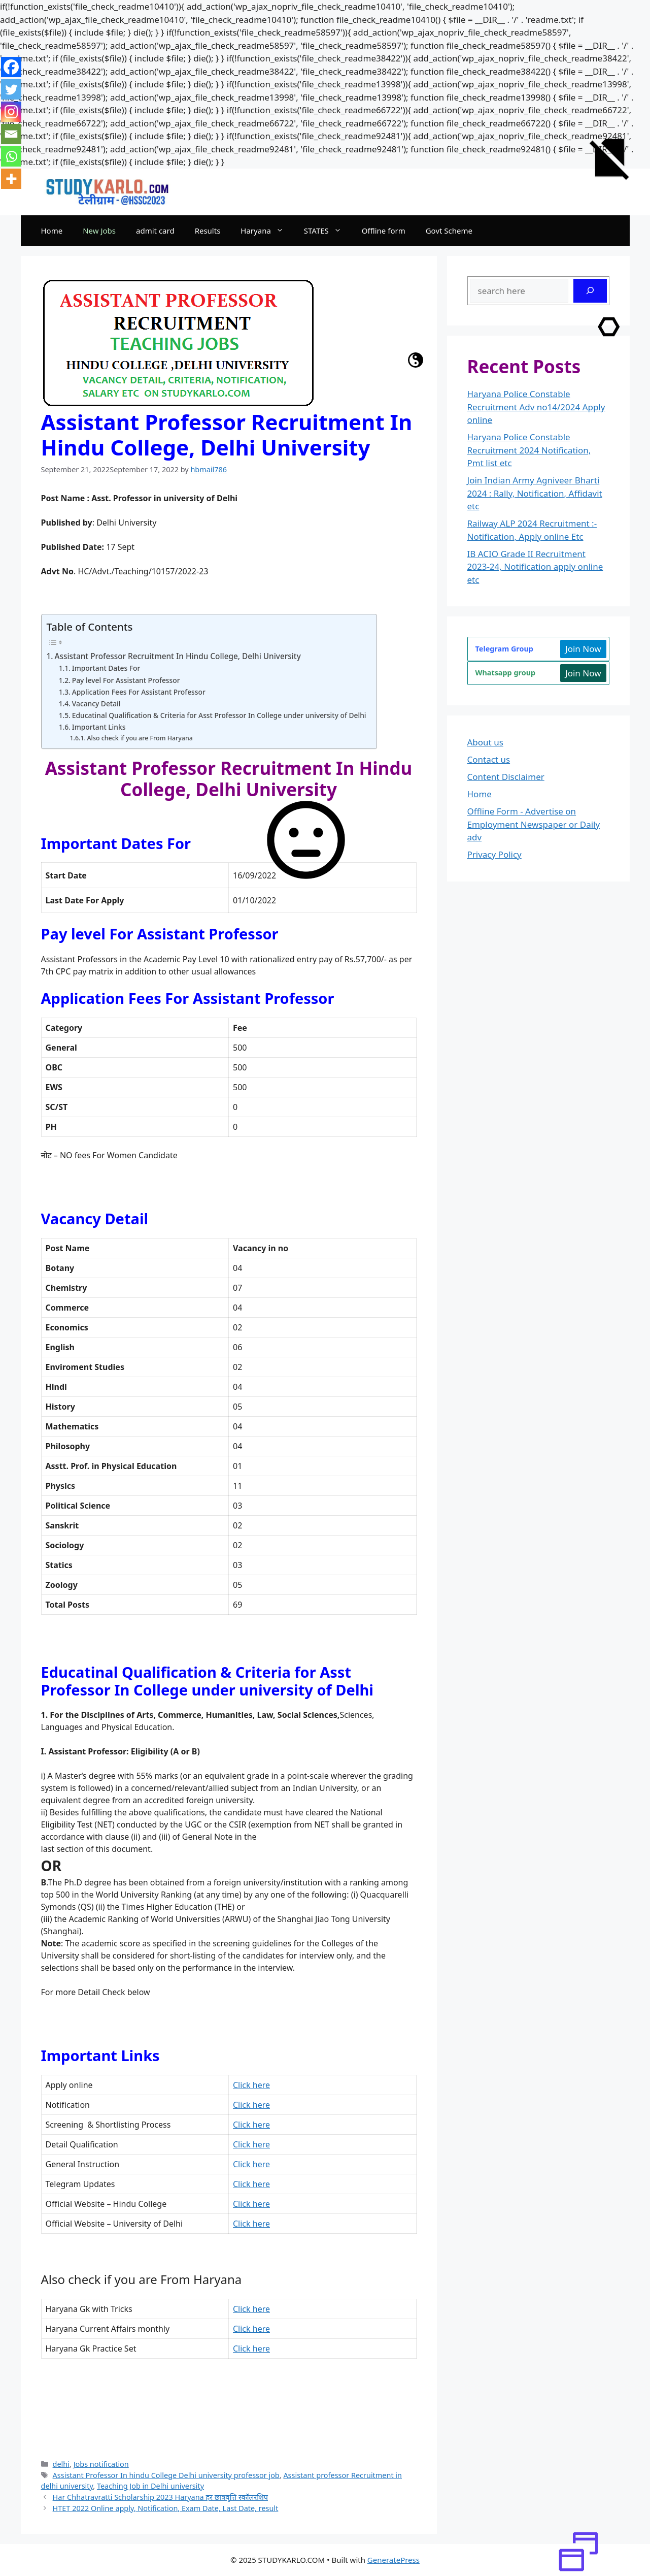 Image resolution: width=650 pixels, height=2576 pixels. I want to click on unverified data breakpoint in debug mode, so click(609, 327).